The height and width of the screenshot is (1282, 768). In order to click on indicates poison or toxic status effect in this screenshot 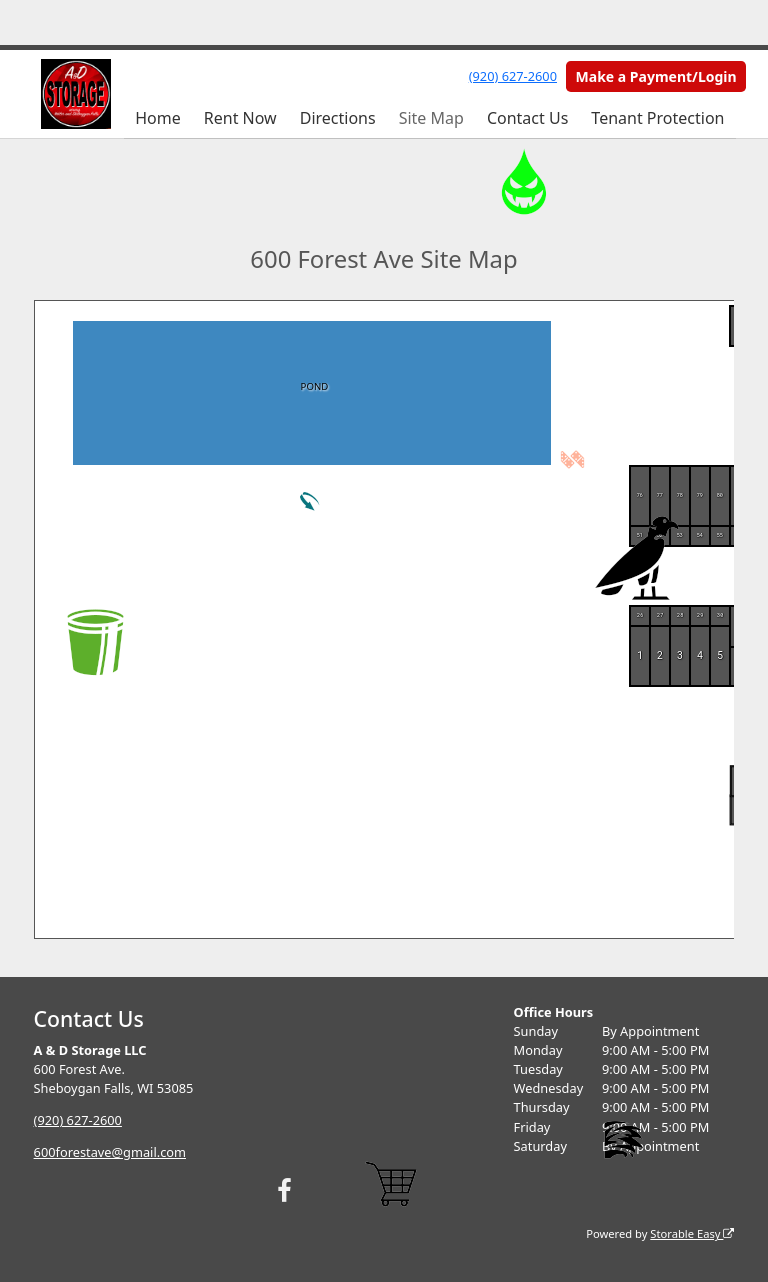, I will do `click(523, 181)`.